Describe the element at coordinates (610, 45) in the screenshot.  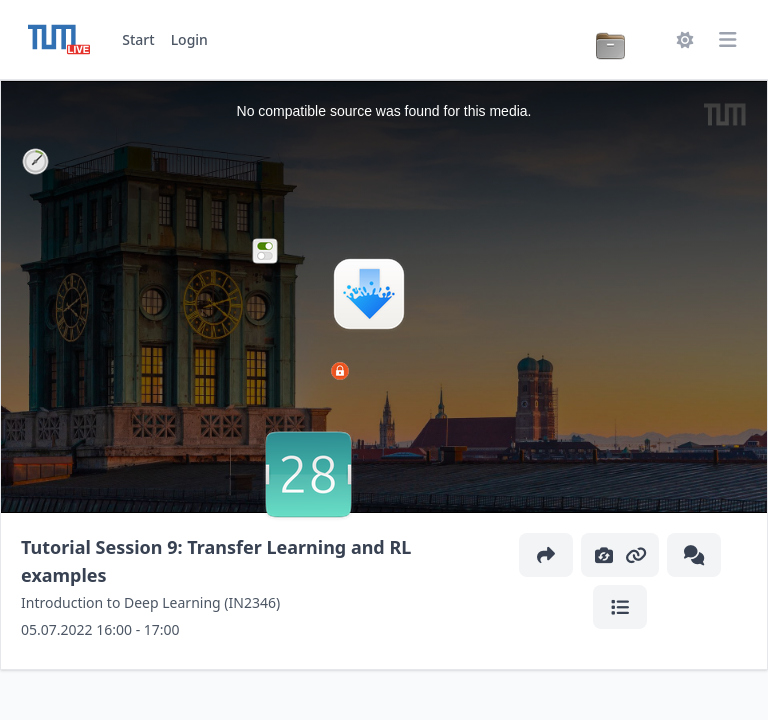
I see `open the file manager application` at that location.